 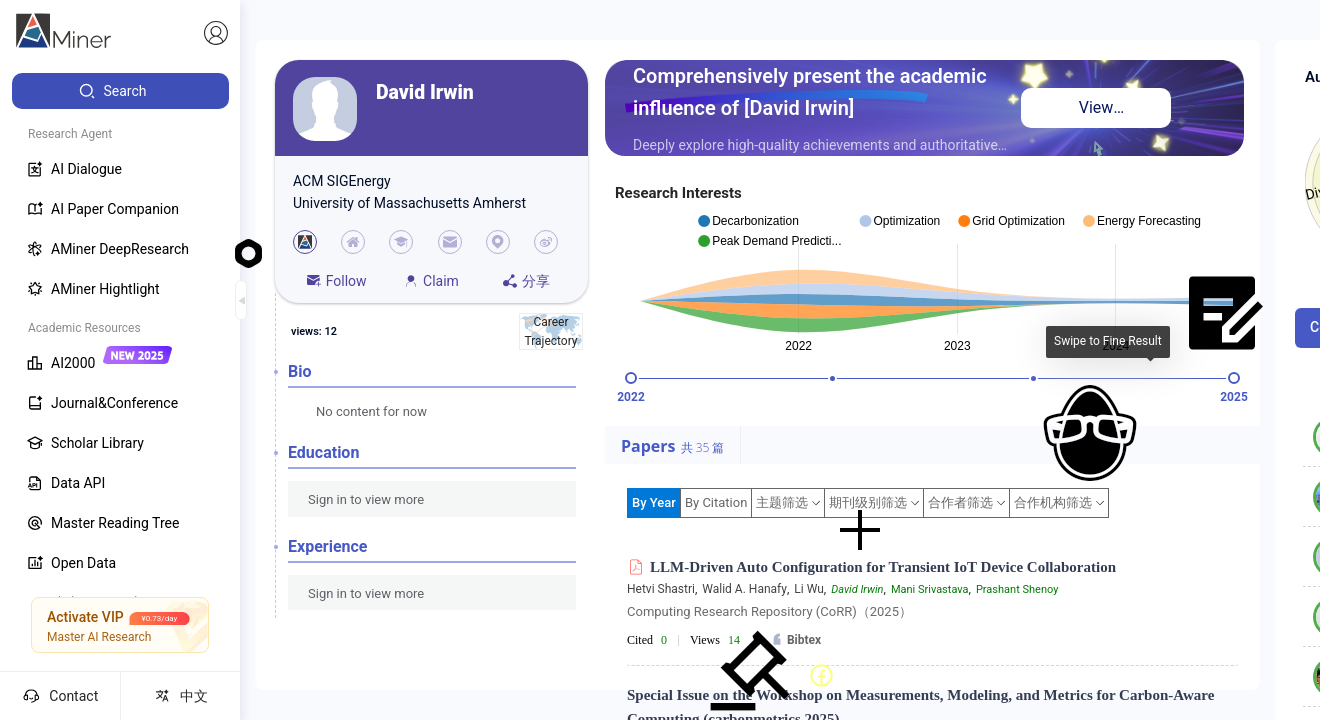 I want to click on connect with Facebook, so click(x=821, y=675).